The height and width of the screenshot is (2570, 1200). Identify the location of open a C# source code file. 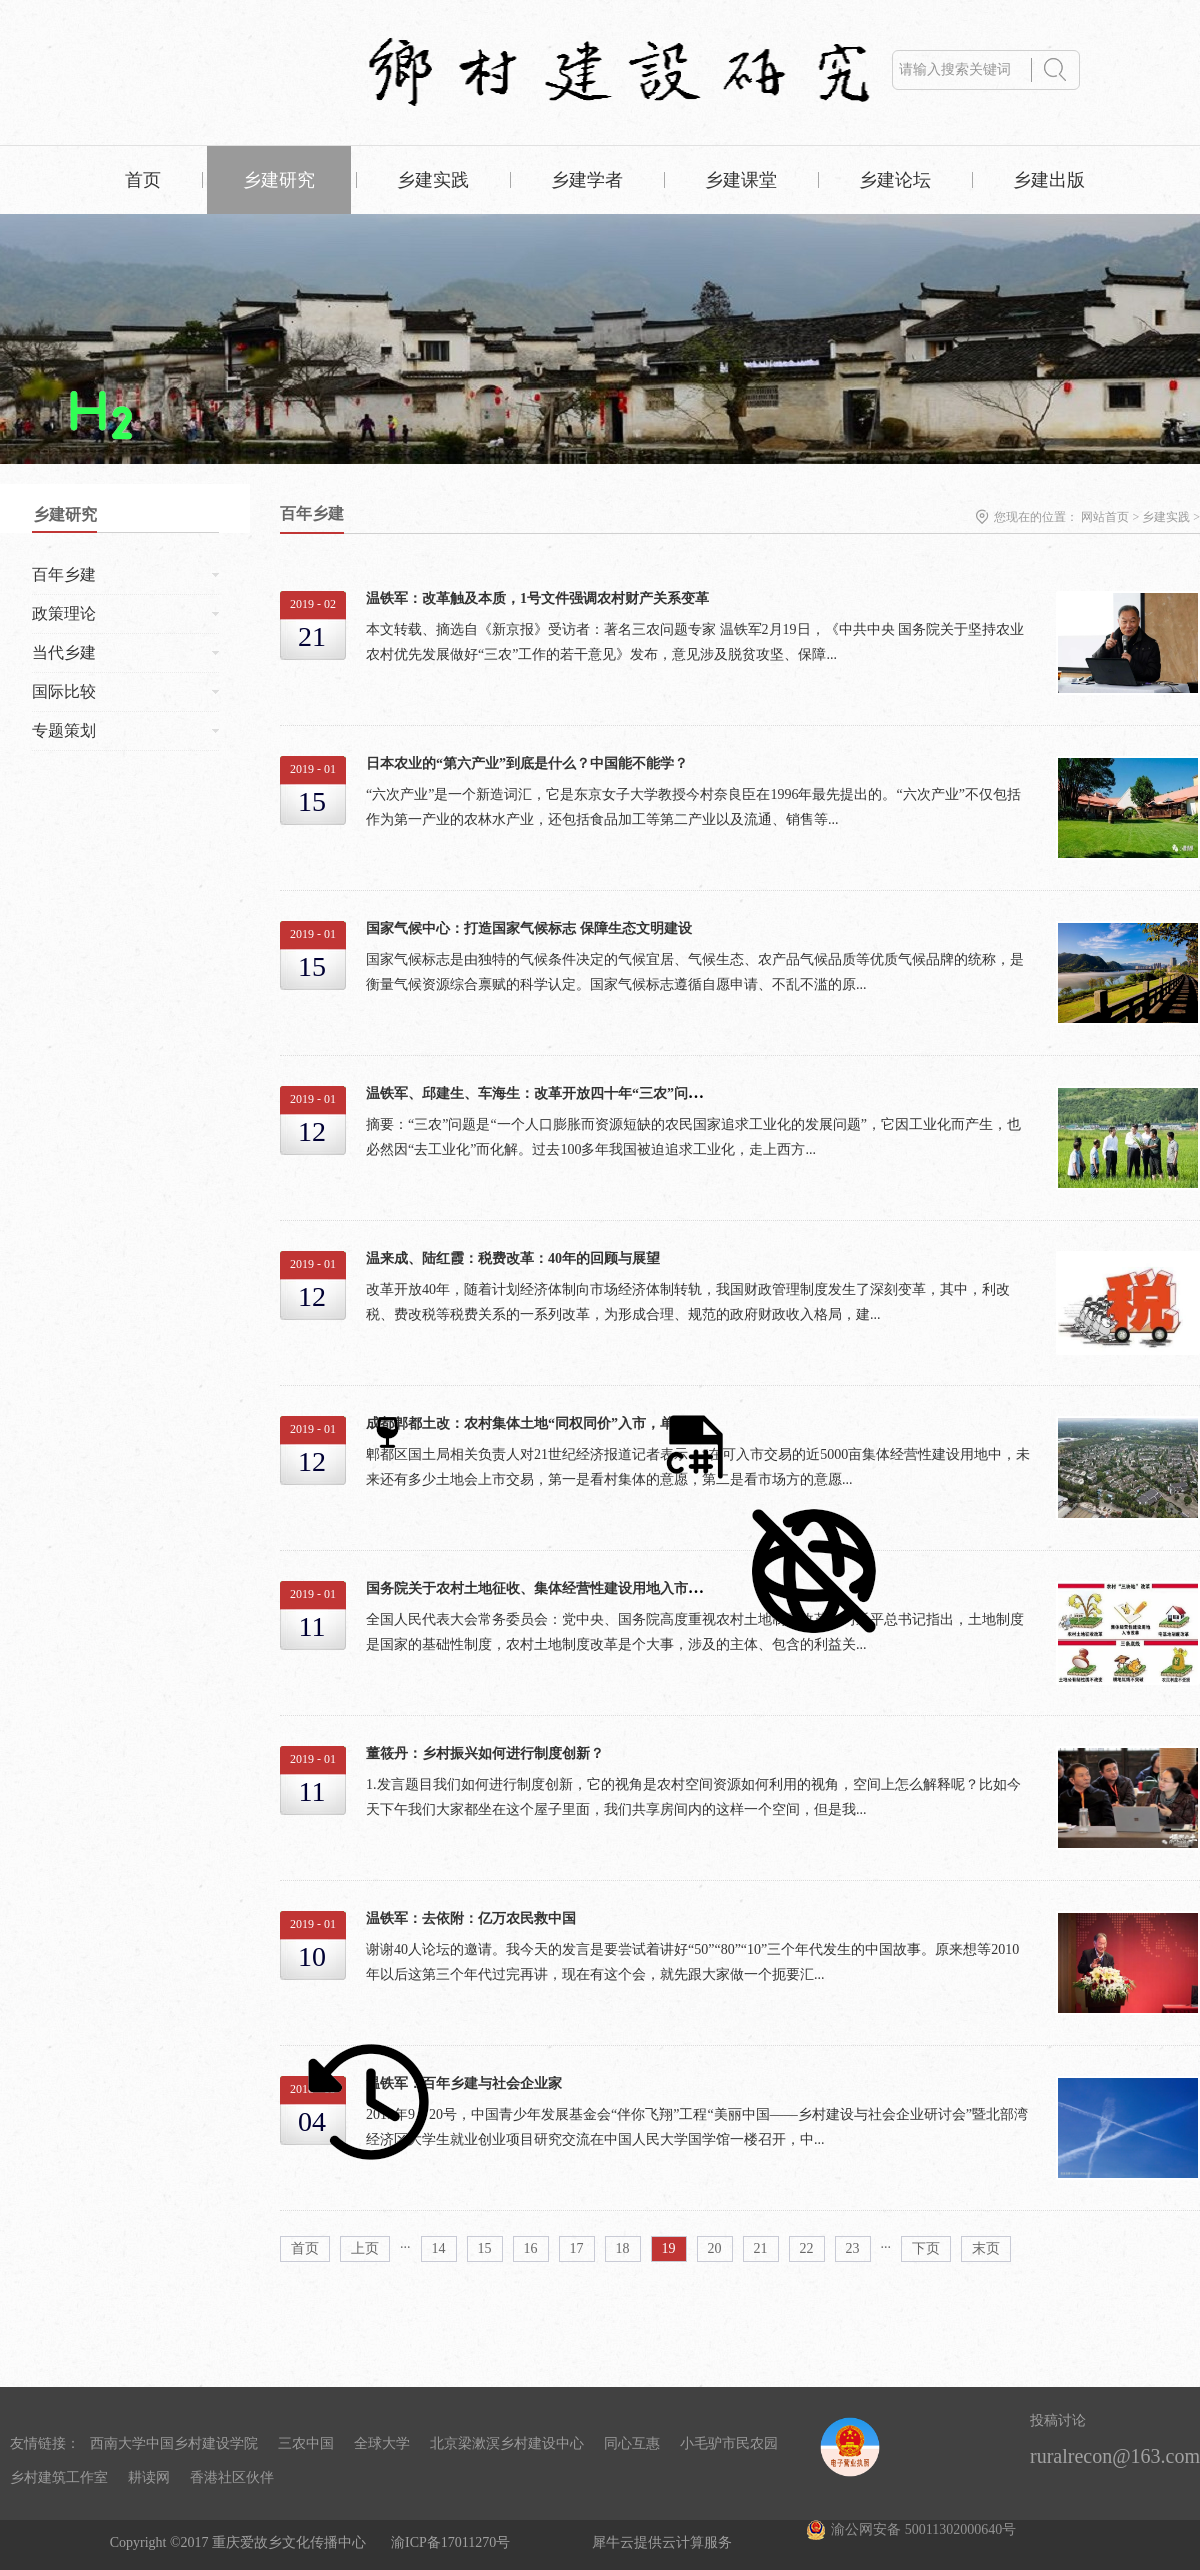
(696, 1447).